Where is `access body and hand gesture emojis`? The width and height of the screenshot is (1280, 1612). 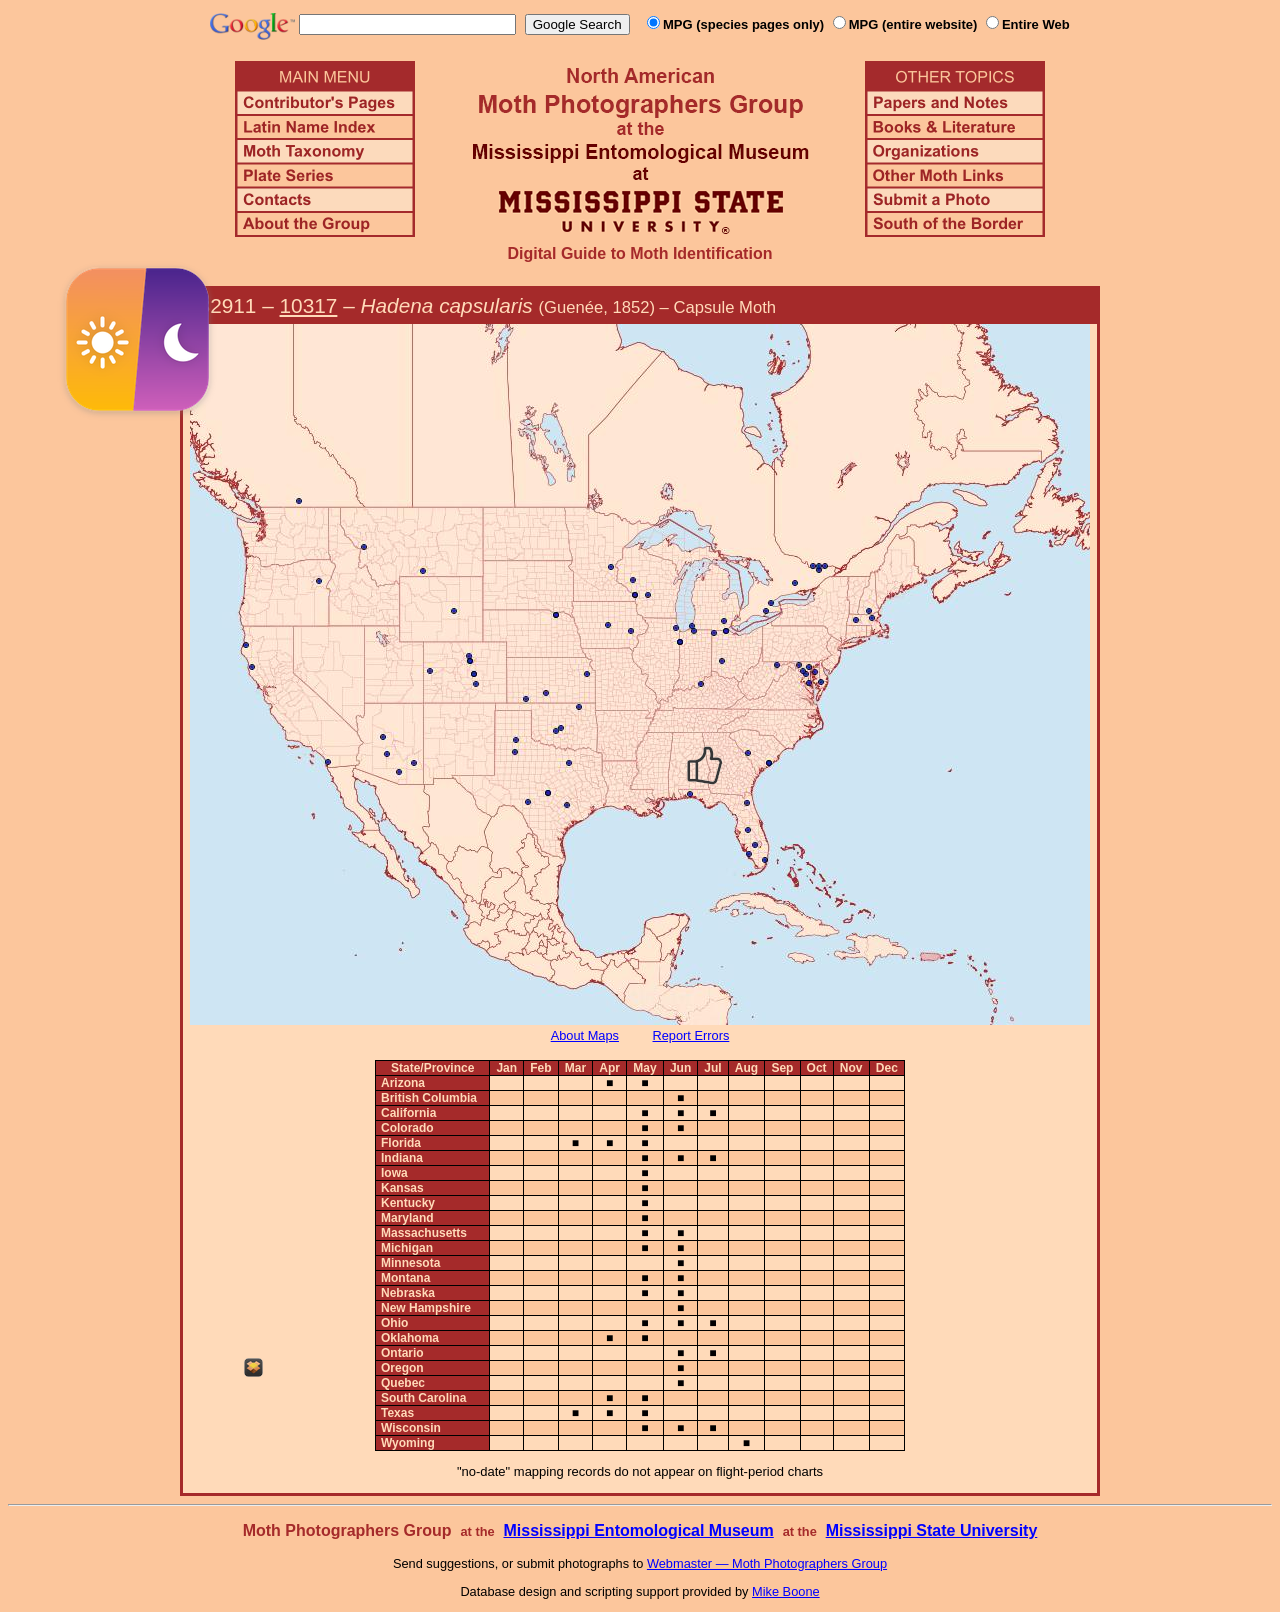
access body and hand gesture emojis is located at coordinates (703, 765).